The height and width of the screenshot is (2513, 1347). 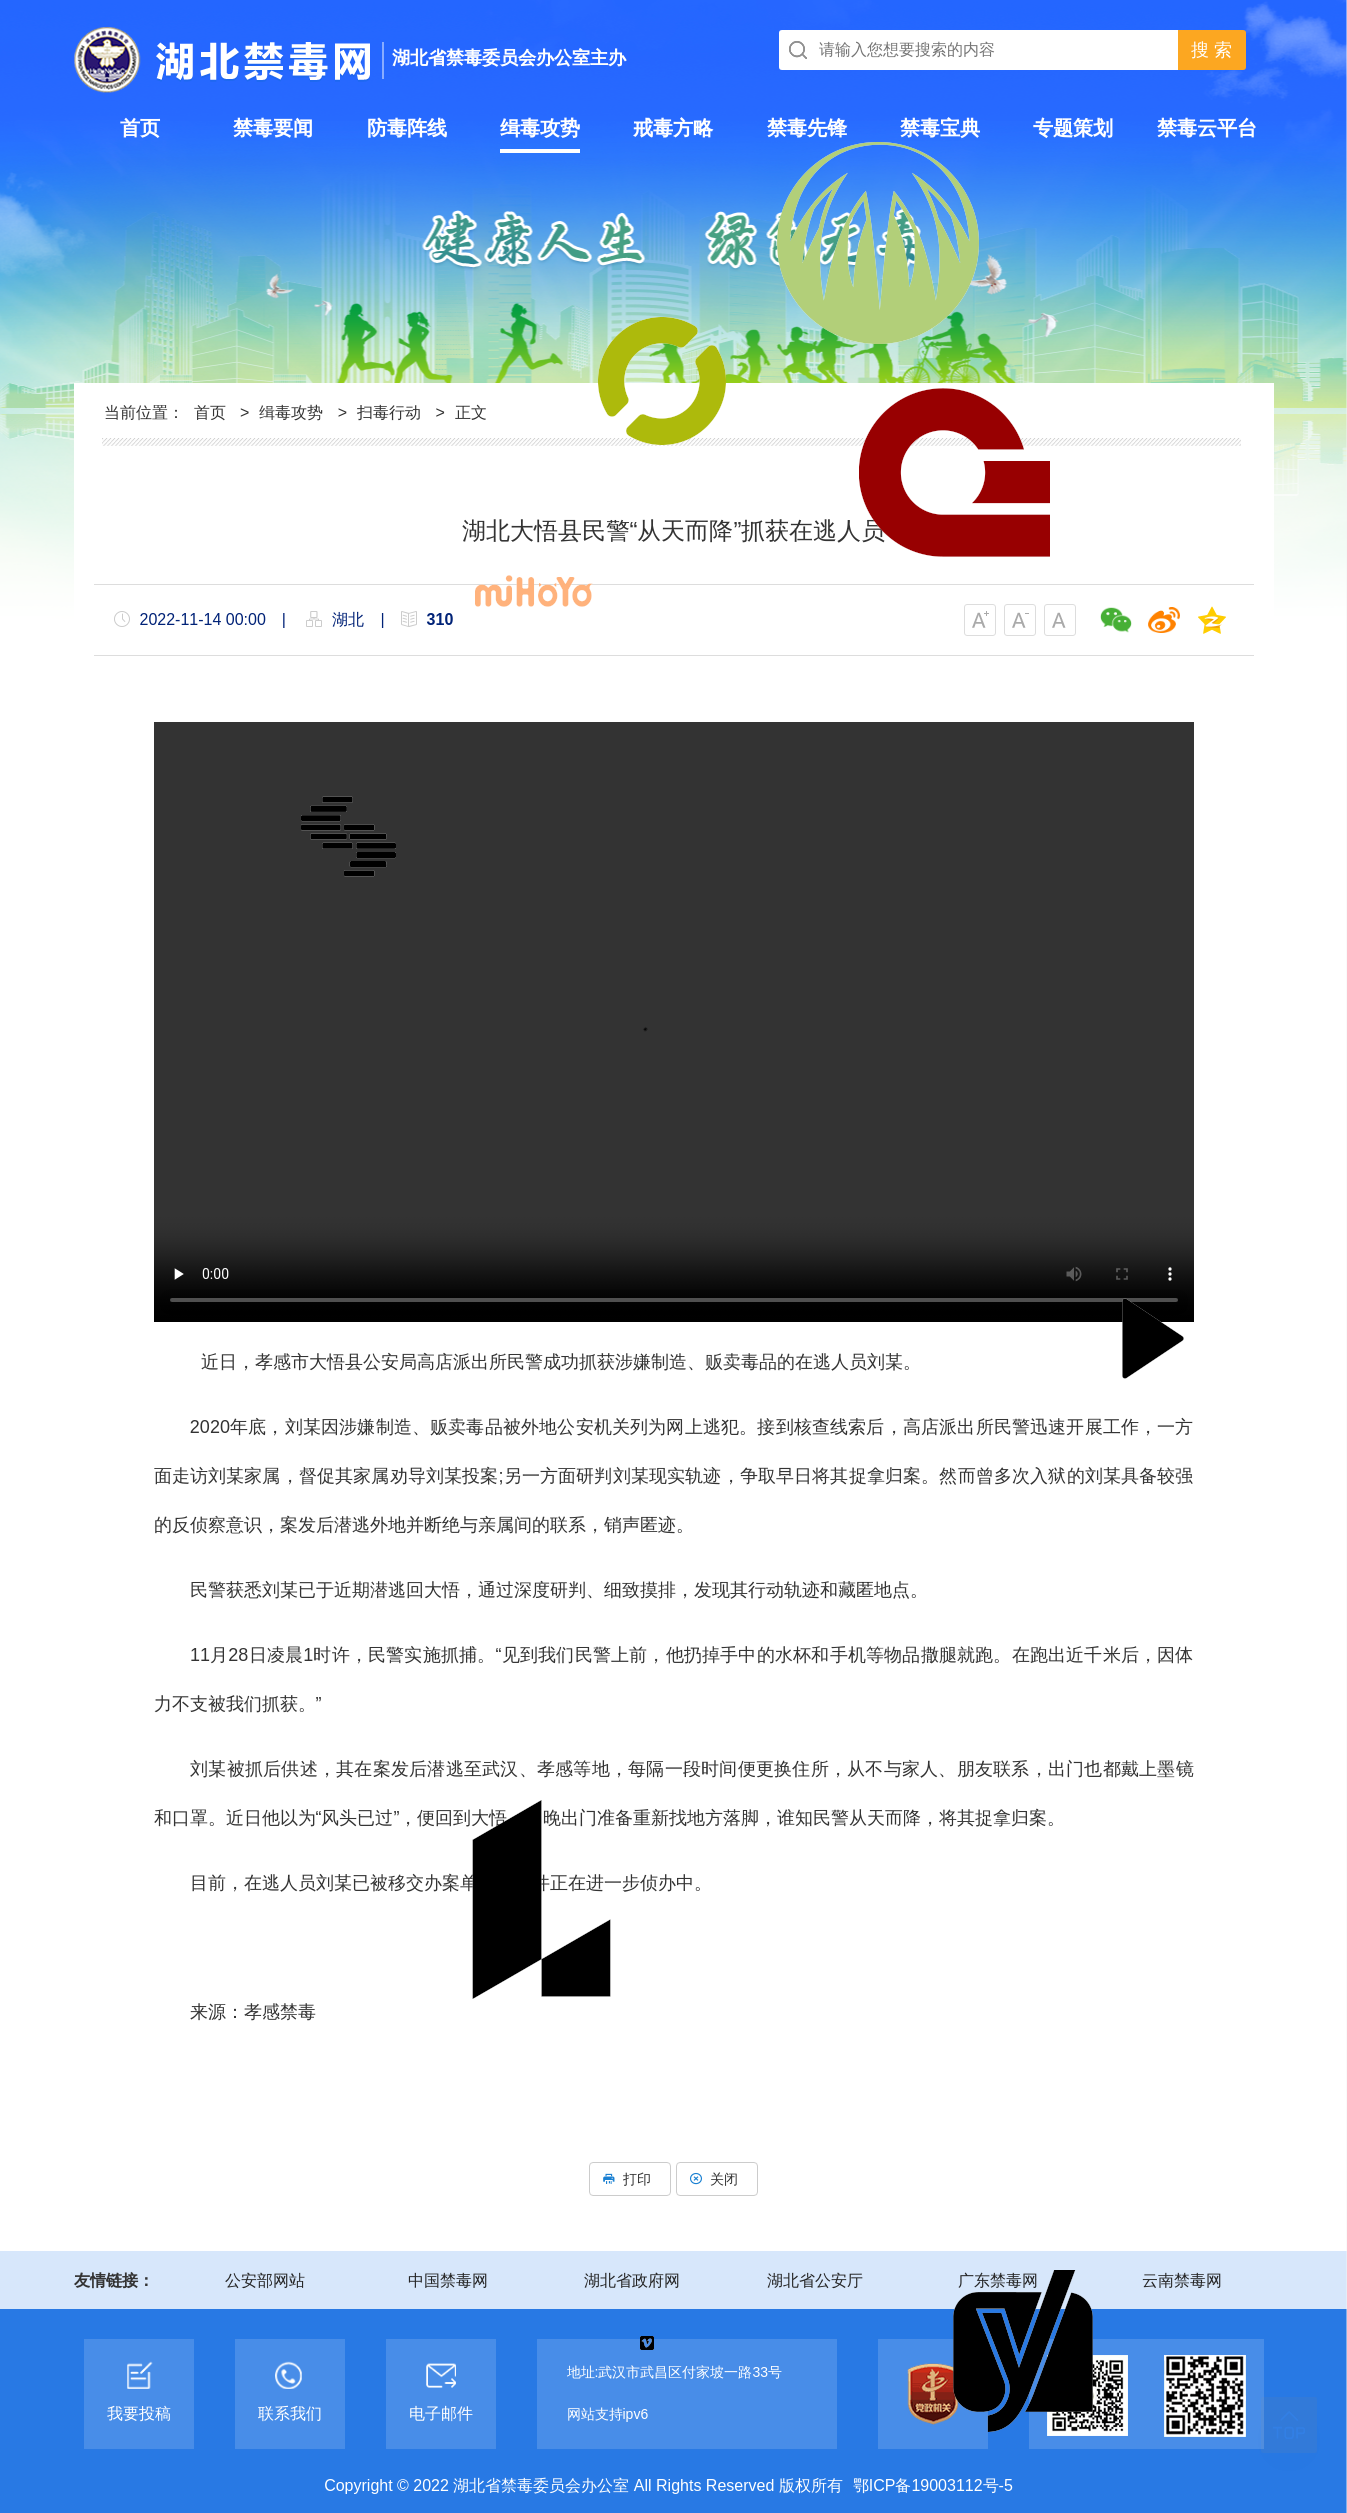 I want to click on play media content, so click(x=1143, y=1338).